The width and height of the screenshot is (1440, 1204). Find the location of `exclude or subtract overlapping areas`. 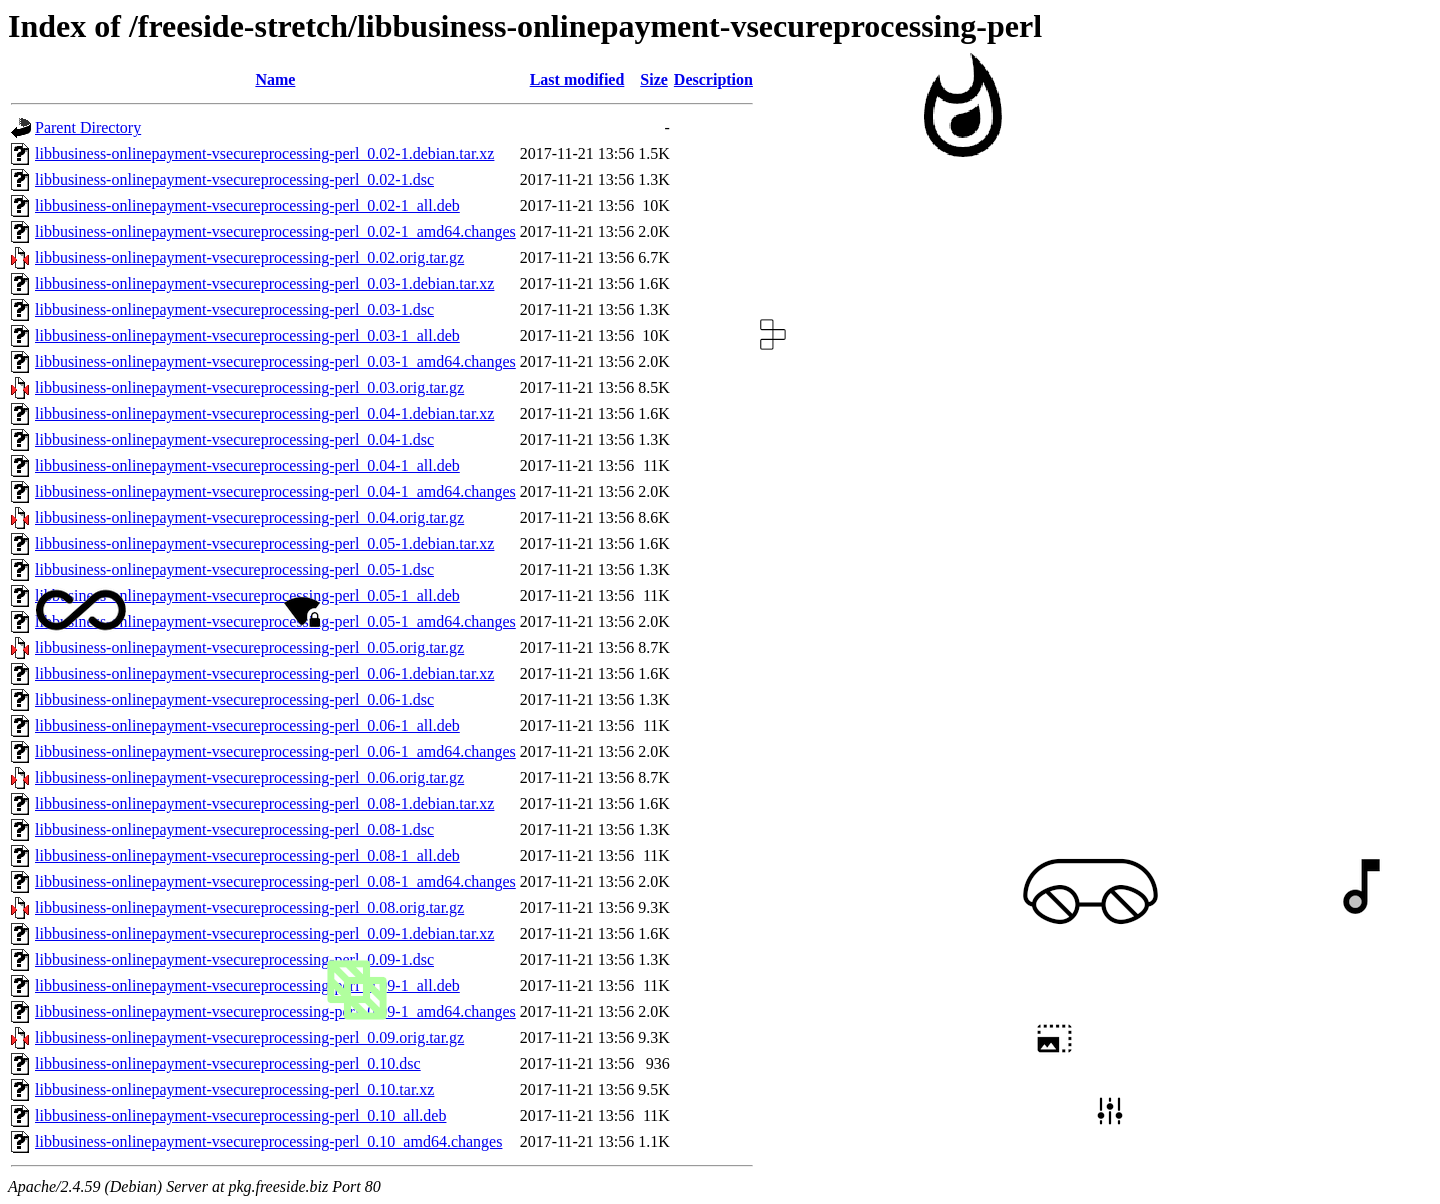

exclude or subtract overlapping areas is located at coordinates (357, 990).